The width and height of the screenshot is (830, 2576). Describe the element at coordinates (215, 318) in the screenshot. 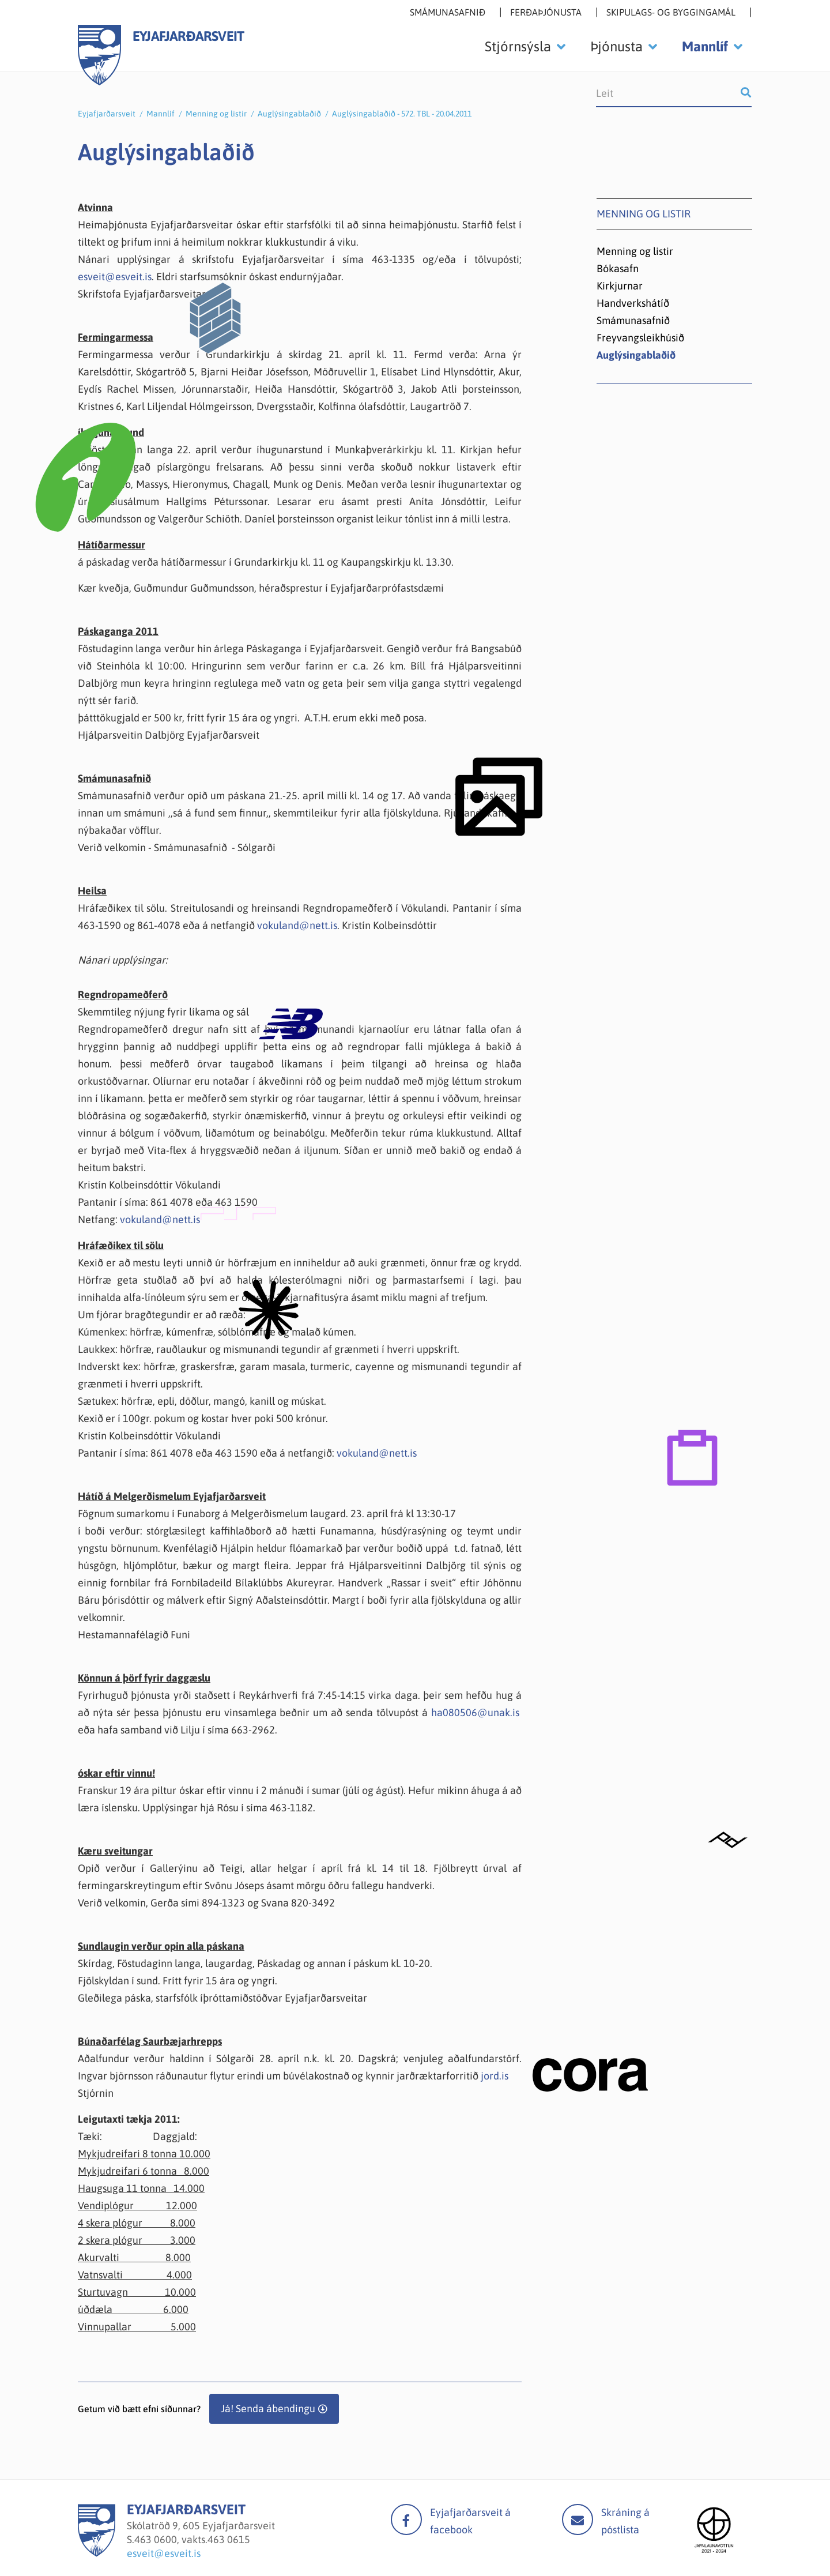

I see `Formik library logo` at that location.